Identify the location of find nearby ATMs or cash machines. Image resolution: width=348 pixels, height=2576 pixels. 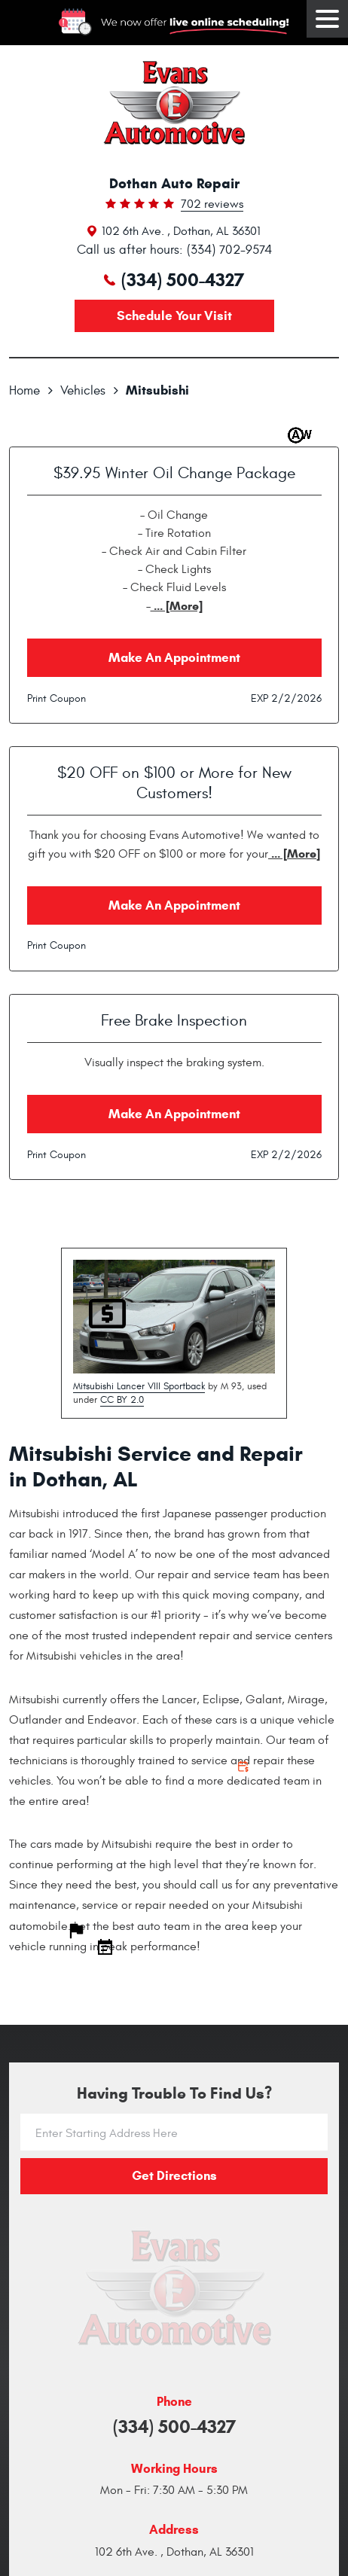
(107, 1313).